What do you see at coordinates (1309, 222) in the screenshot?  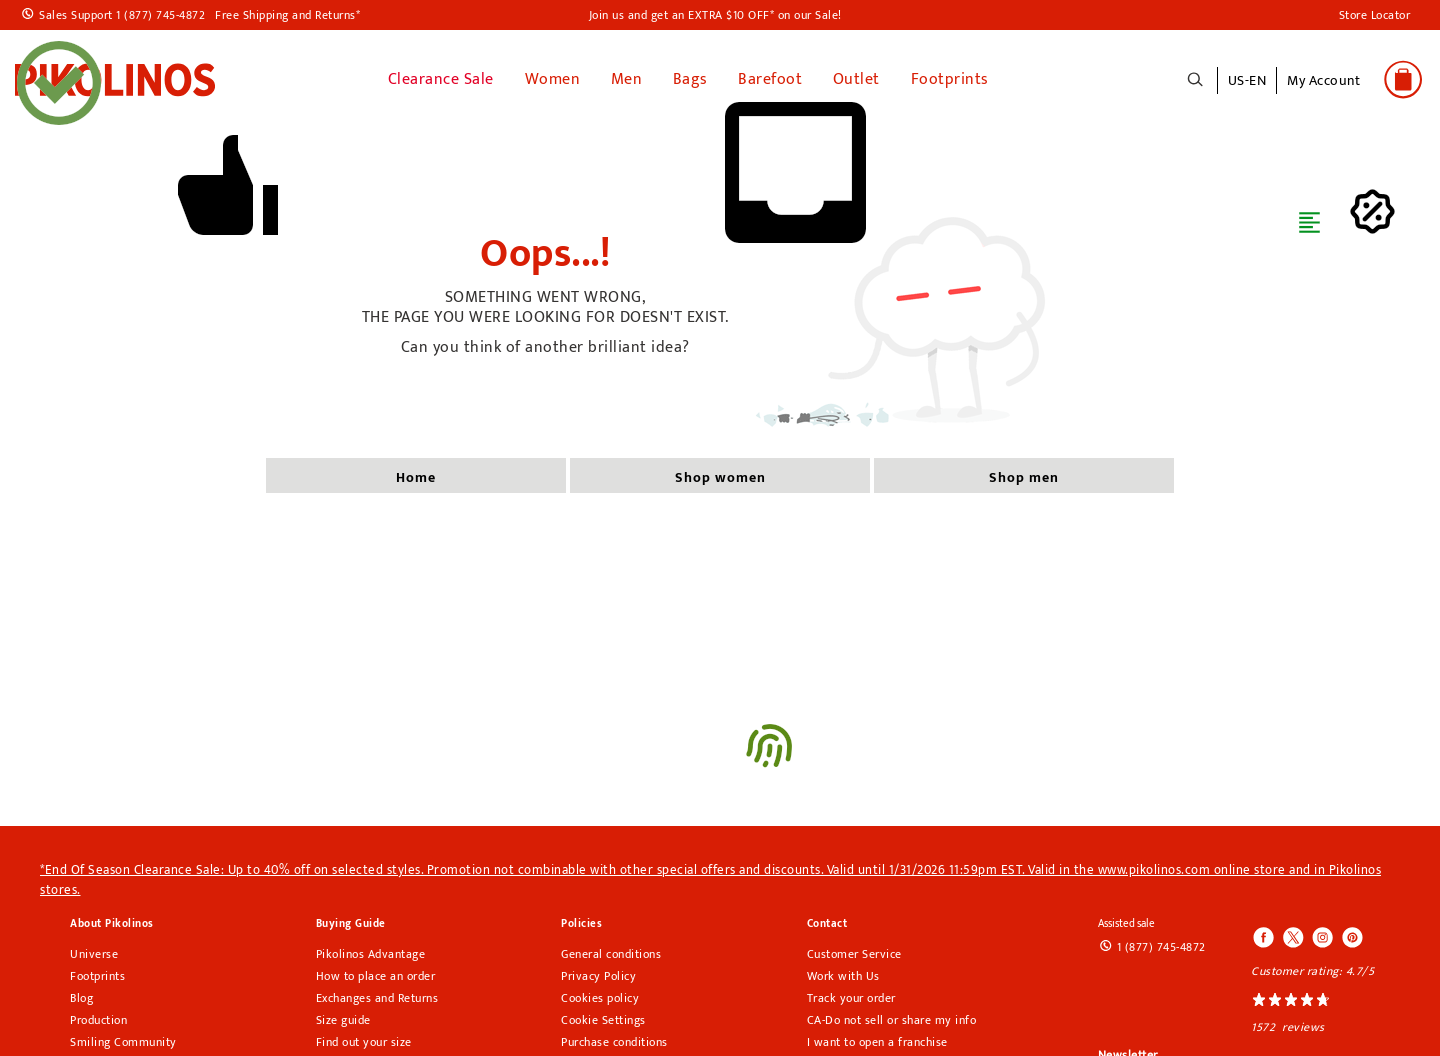 I see `align text to the left margin` at bounding box center [1309, 222].